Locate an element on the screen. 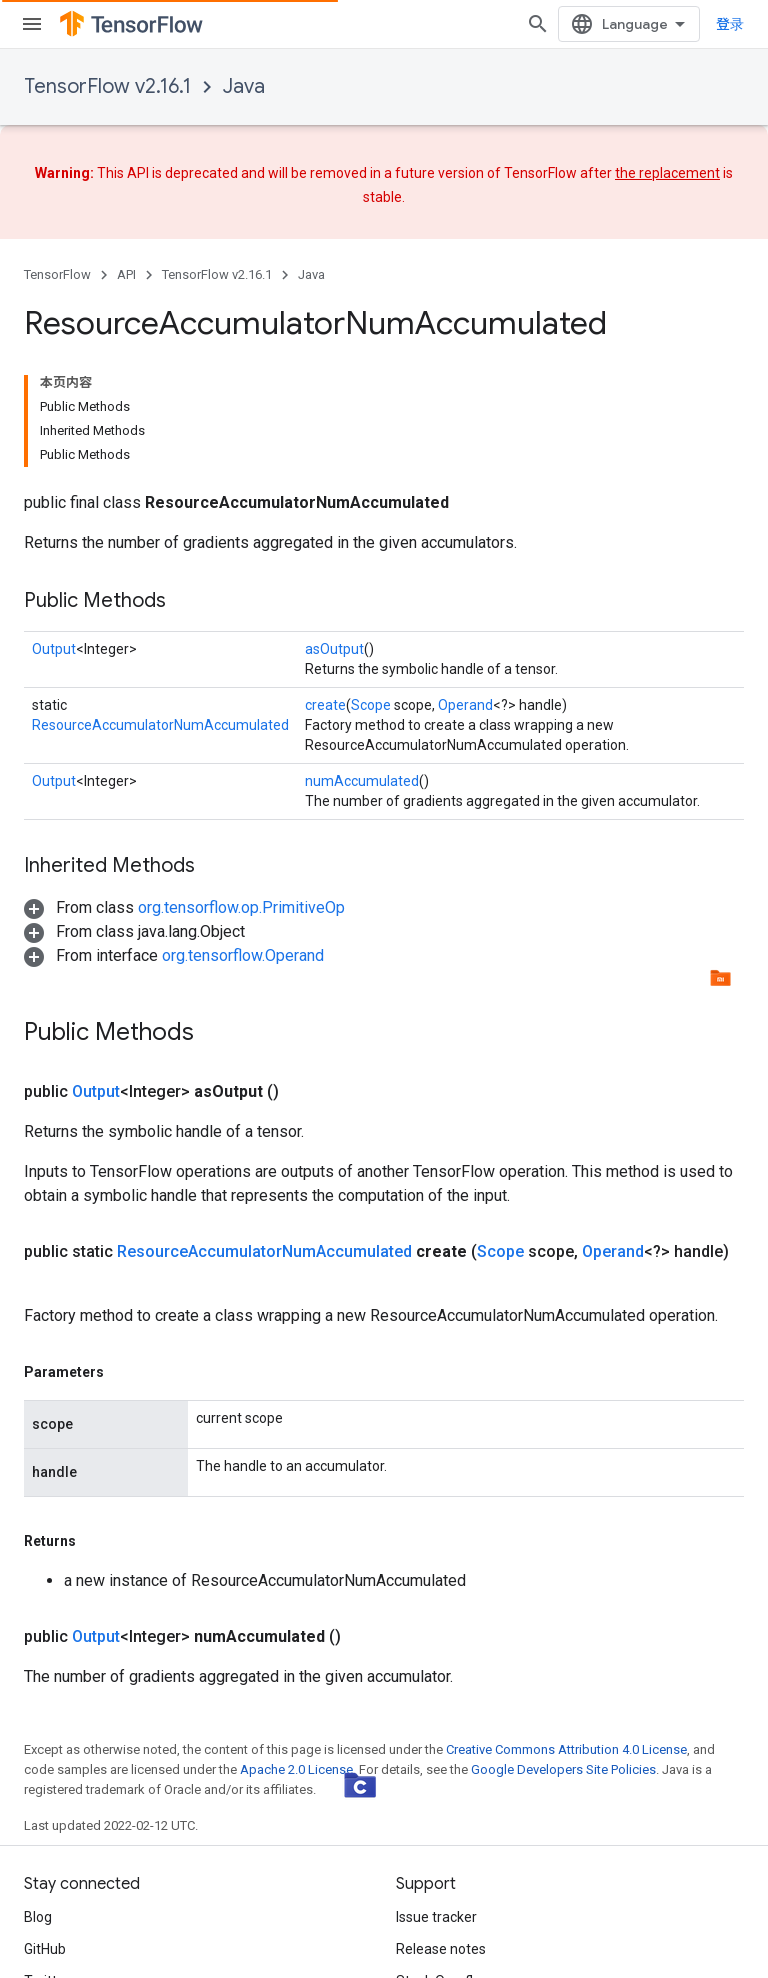 The height and width of the screenshot is (1978, 768). open folder containing C programming files is located at coordinates (360, 1786).